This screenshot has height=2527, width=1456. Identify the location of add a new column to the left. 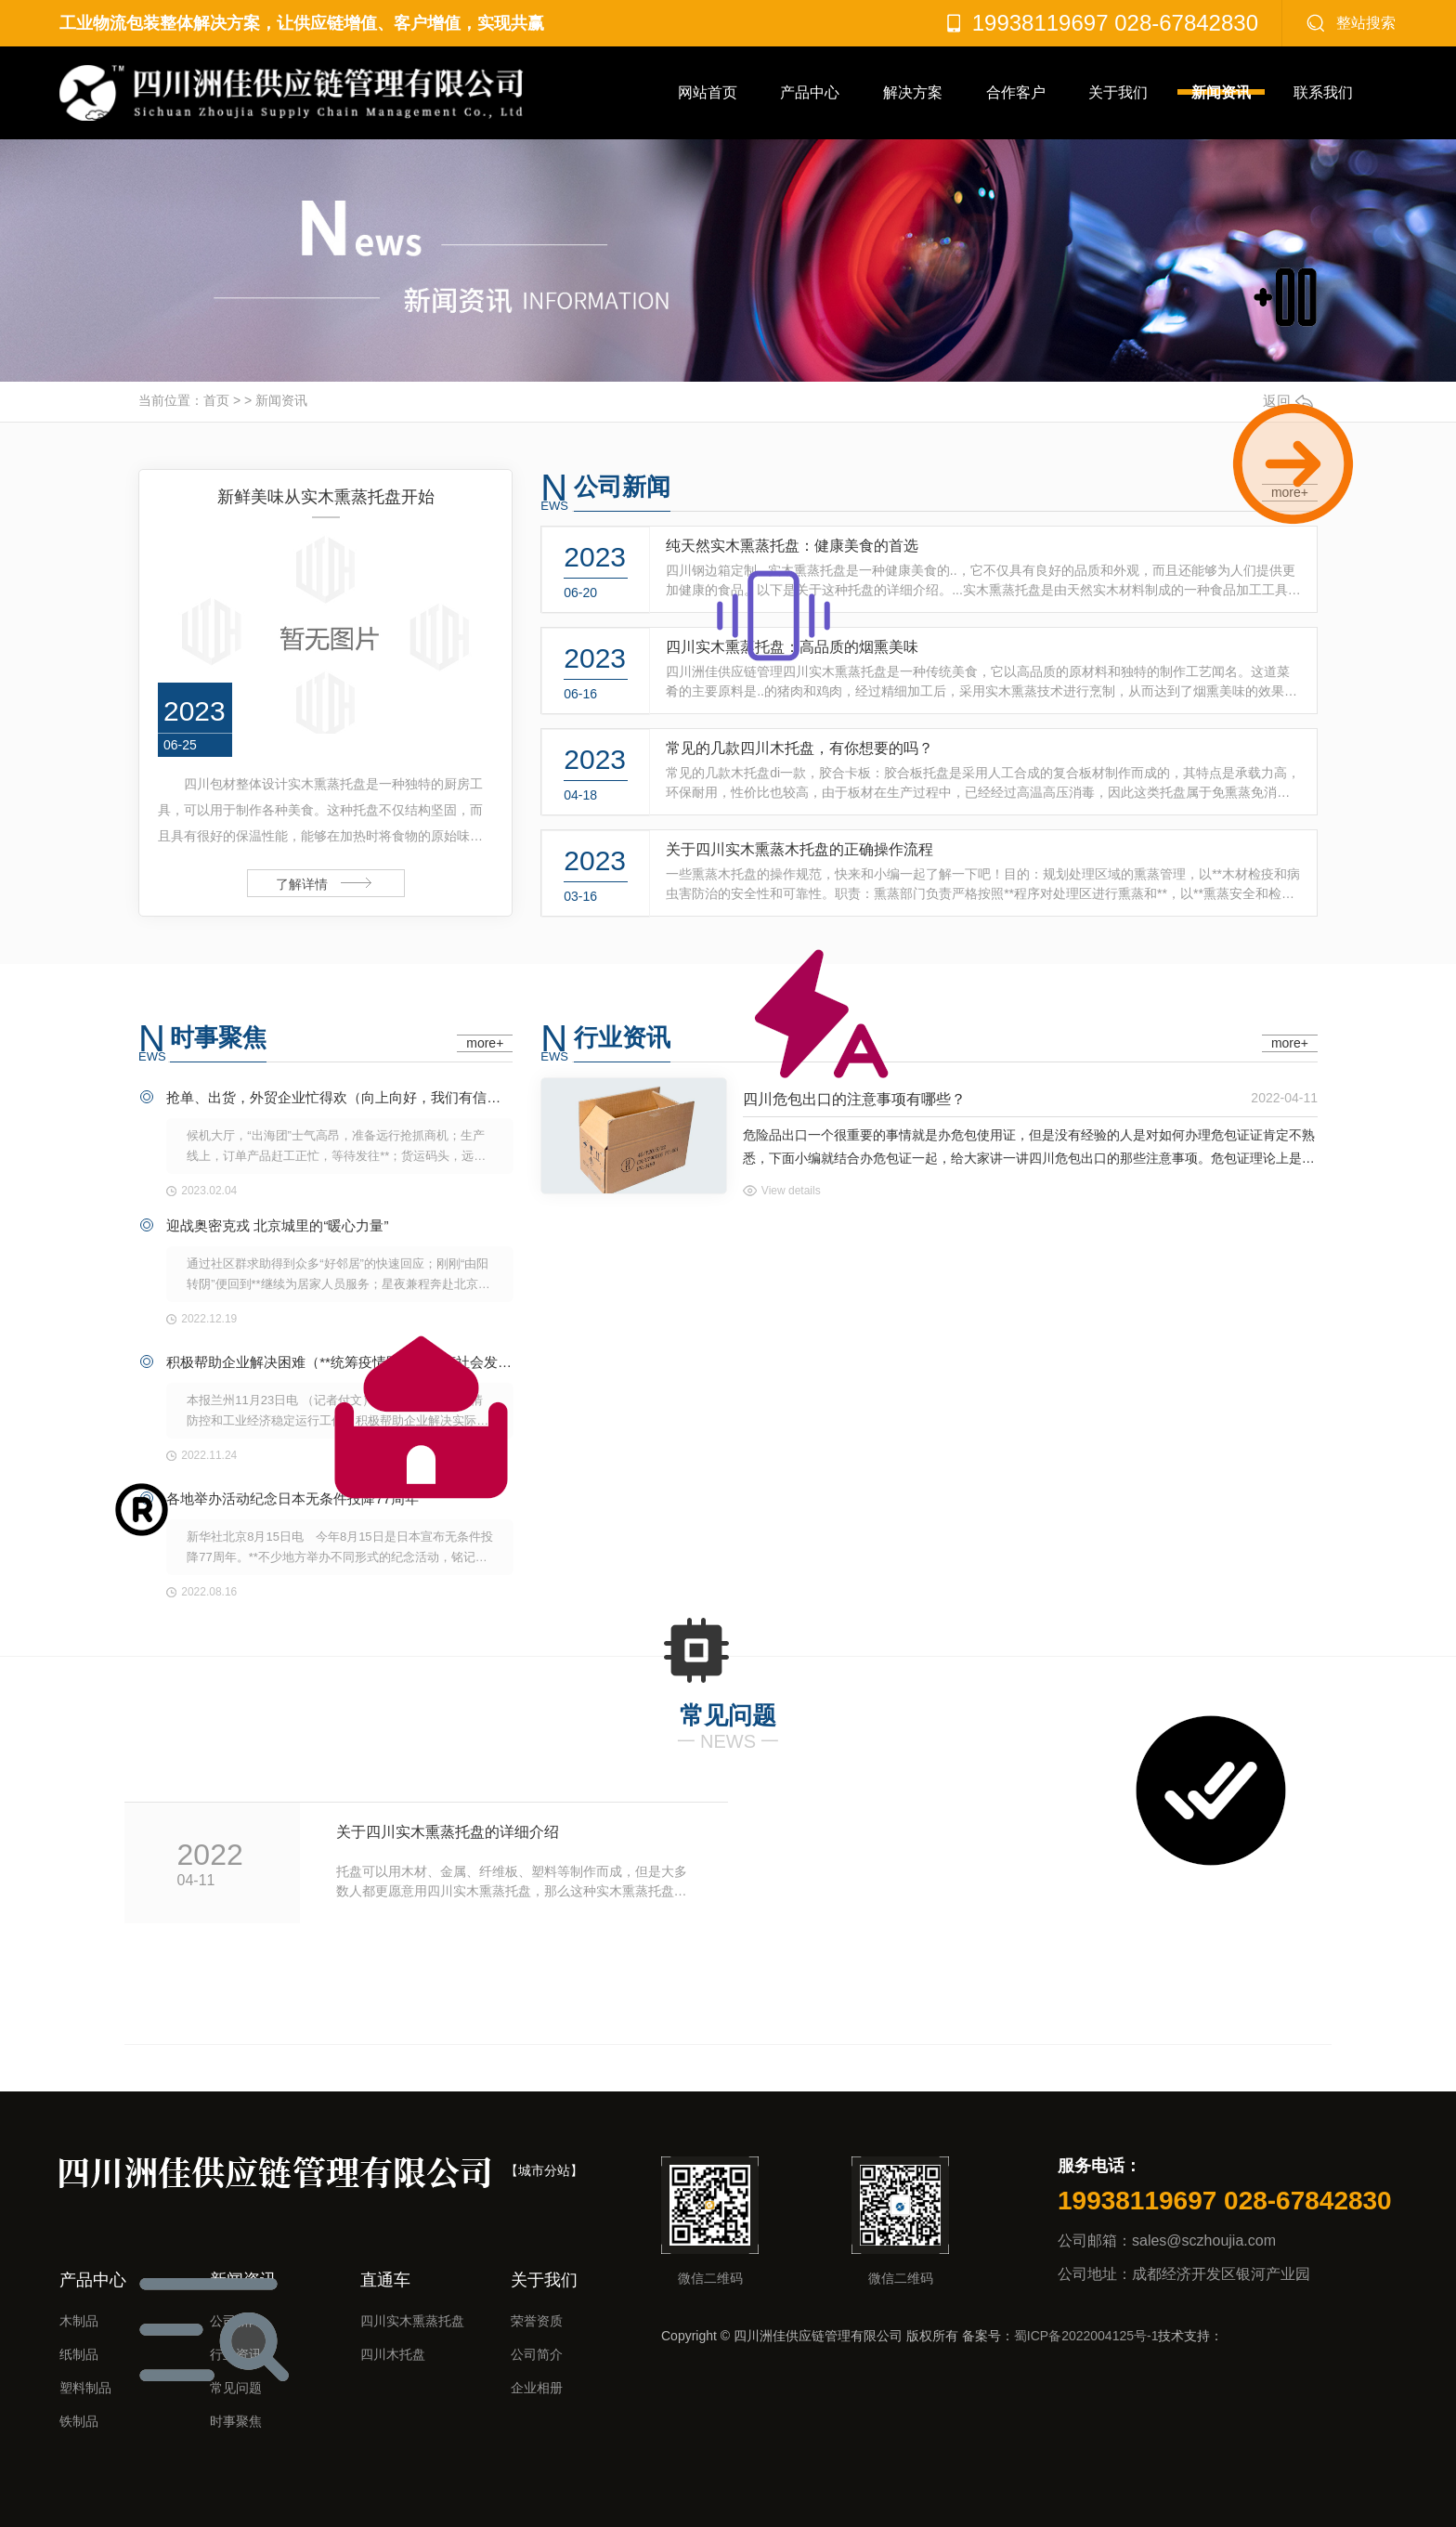
(1290, 297).